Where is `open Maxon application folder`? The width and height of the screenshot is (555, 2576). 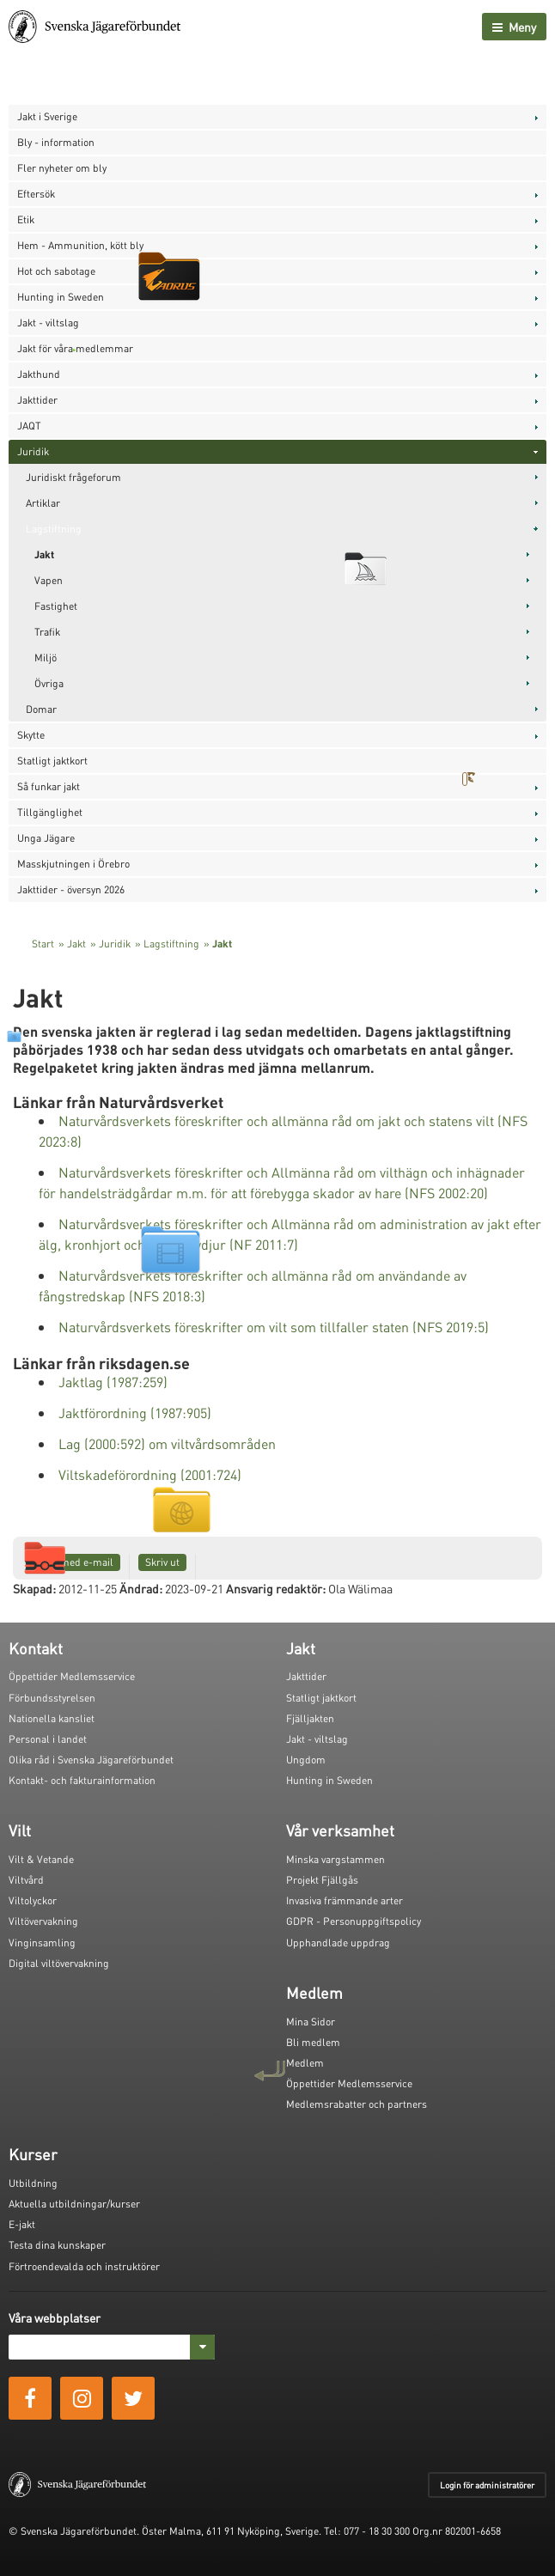
open Maxon application folder is located at coordinates (14, 1036).